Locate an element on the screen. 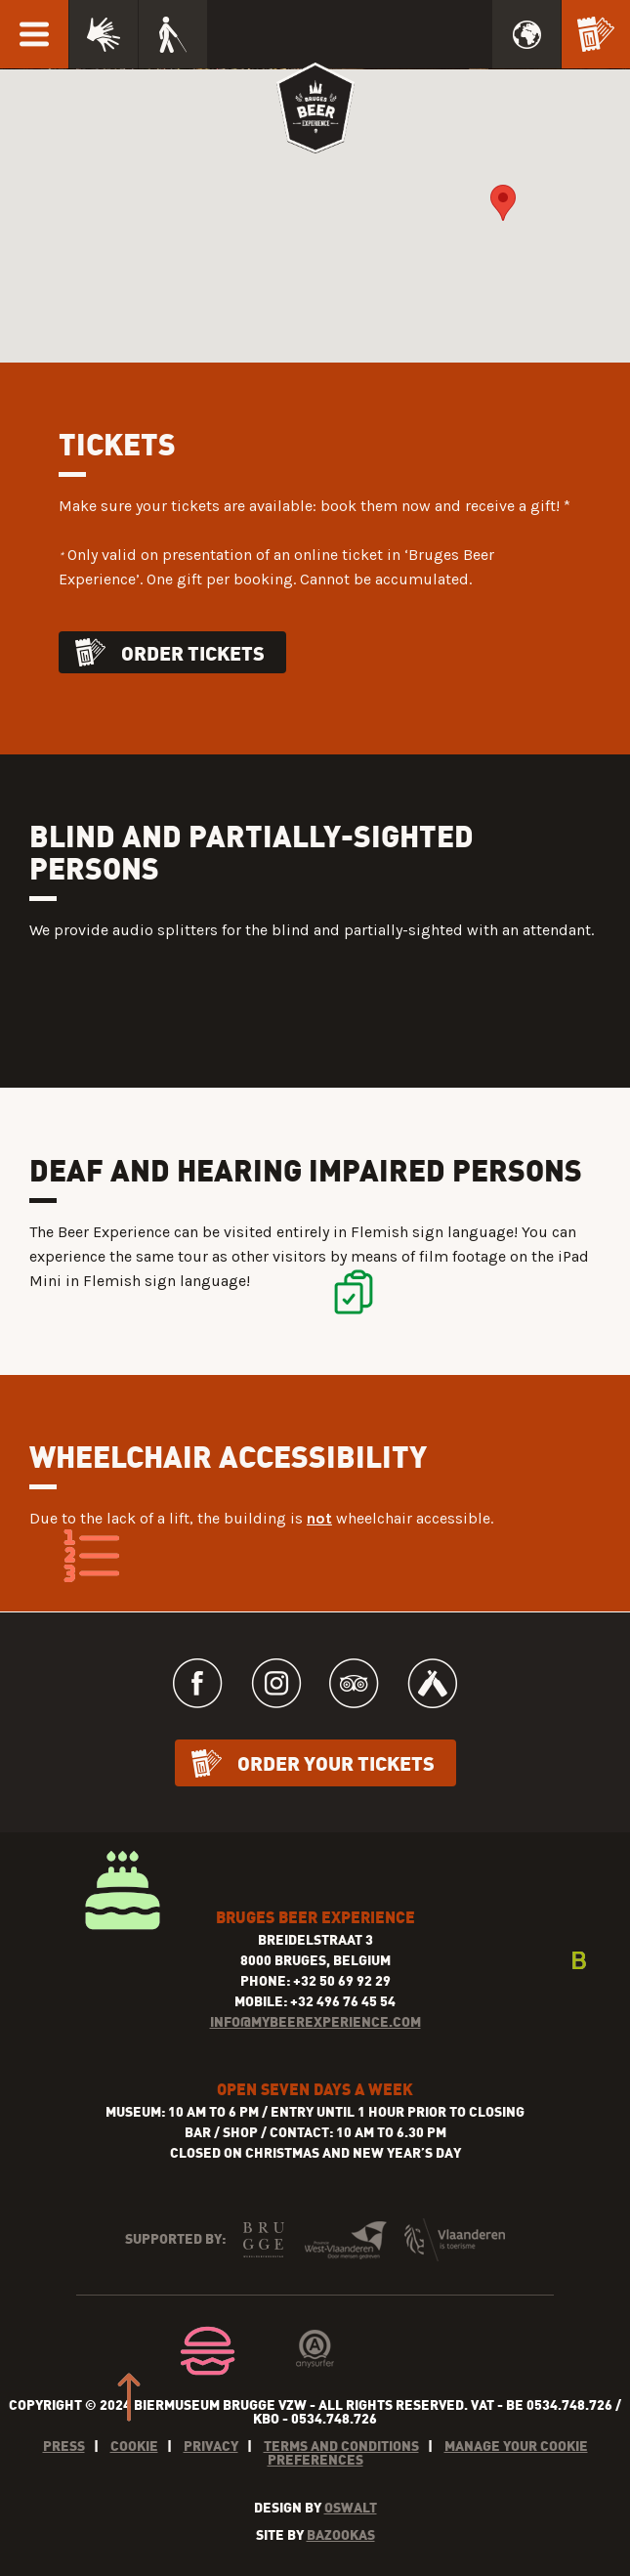 This screenshot has width=630, height=2576. apply bold formatting to selected text is located at coordinates (579, 1960).